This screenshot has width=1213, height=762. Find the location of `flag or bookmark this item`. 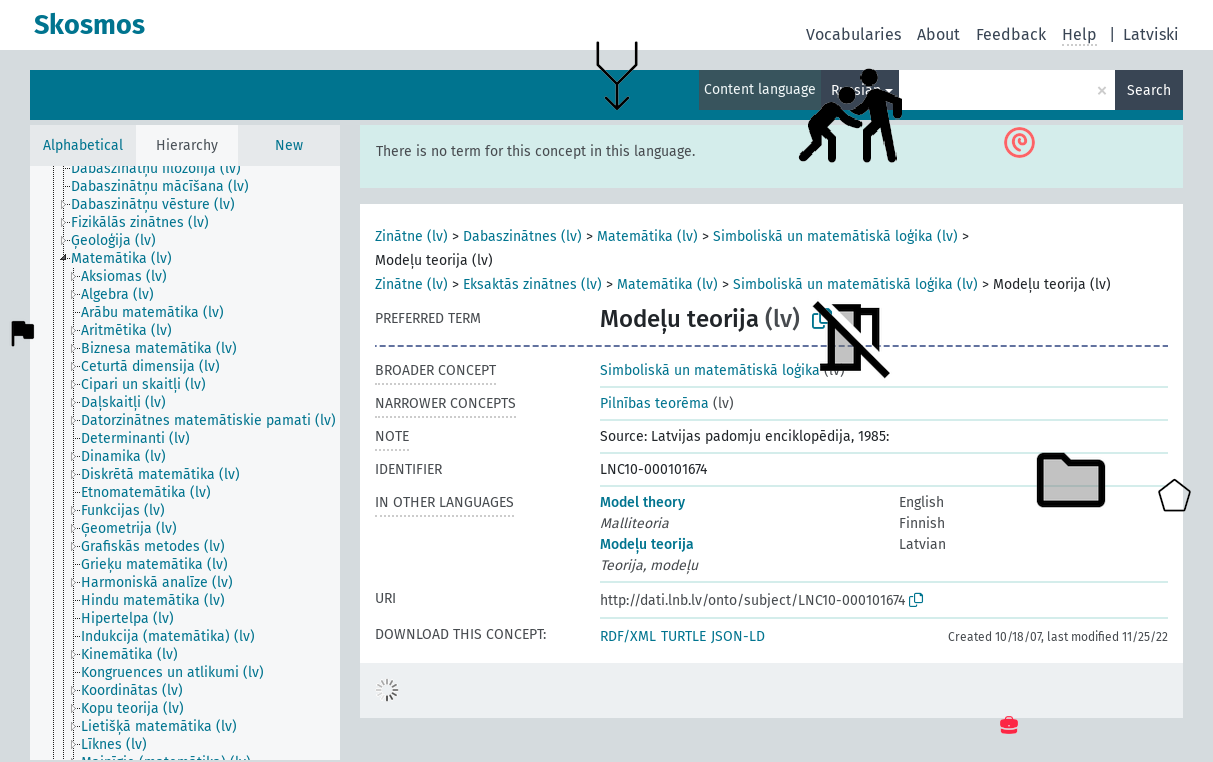

flag or bookmark this item is located at coordinates (22, 333).